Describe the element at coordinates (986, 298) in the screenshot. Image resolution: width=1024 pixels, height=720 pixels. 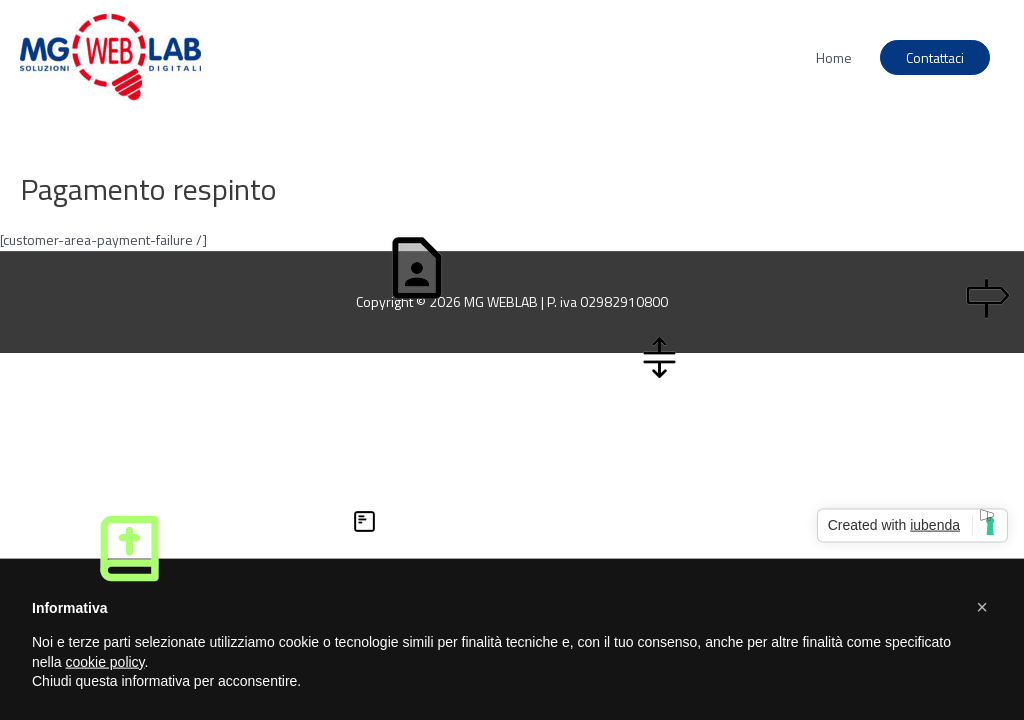
I see `navigate to directions or wayfinding` at that location.